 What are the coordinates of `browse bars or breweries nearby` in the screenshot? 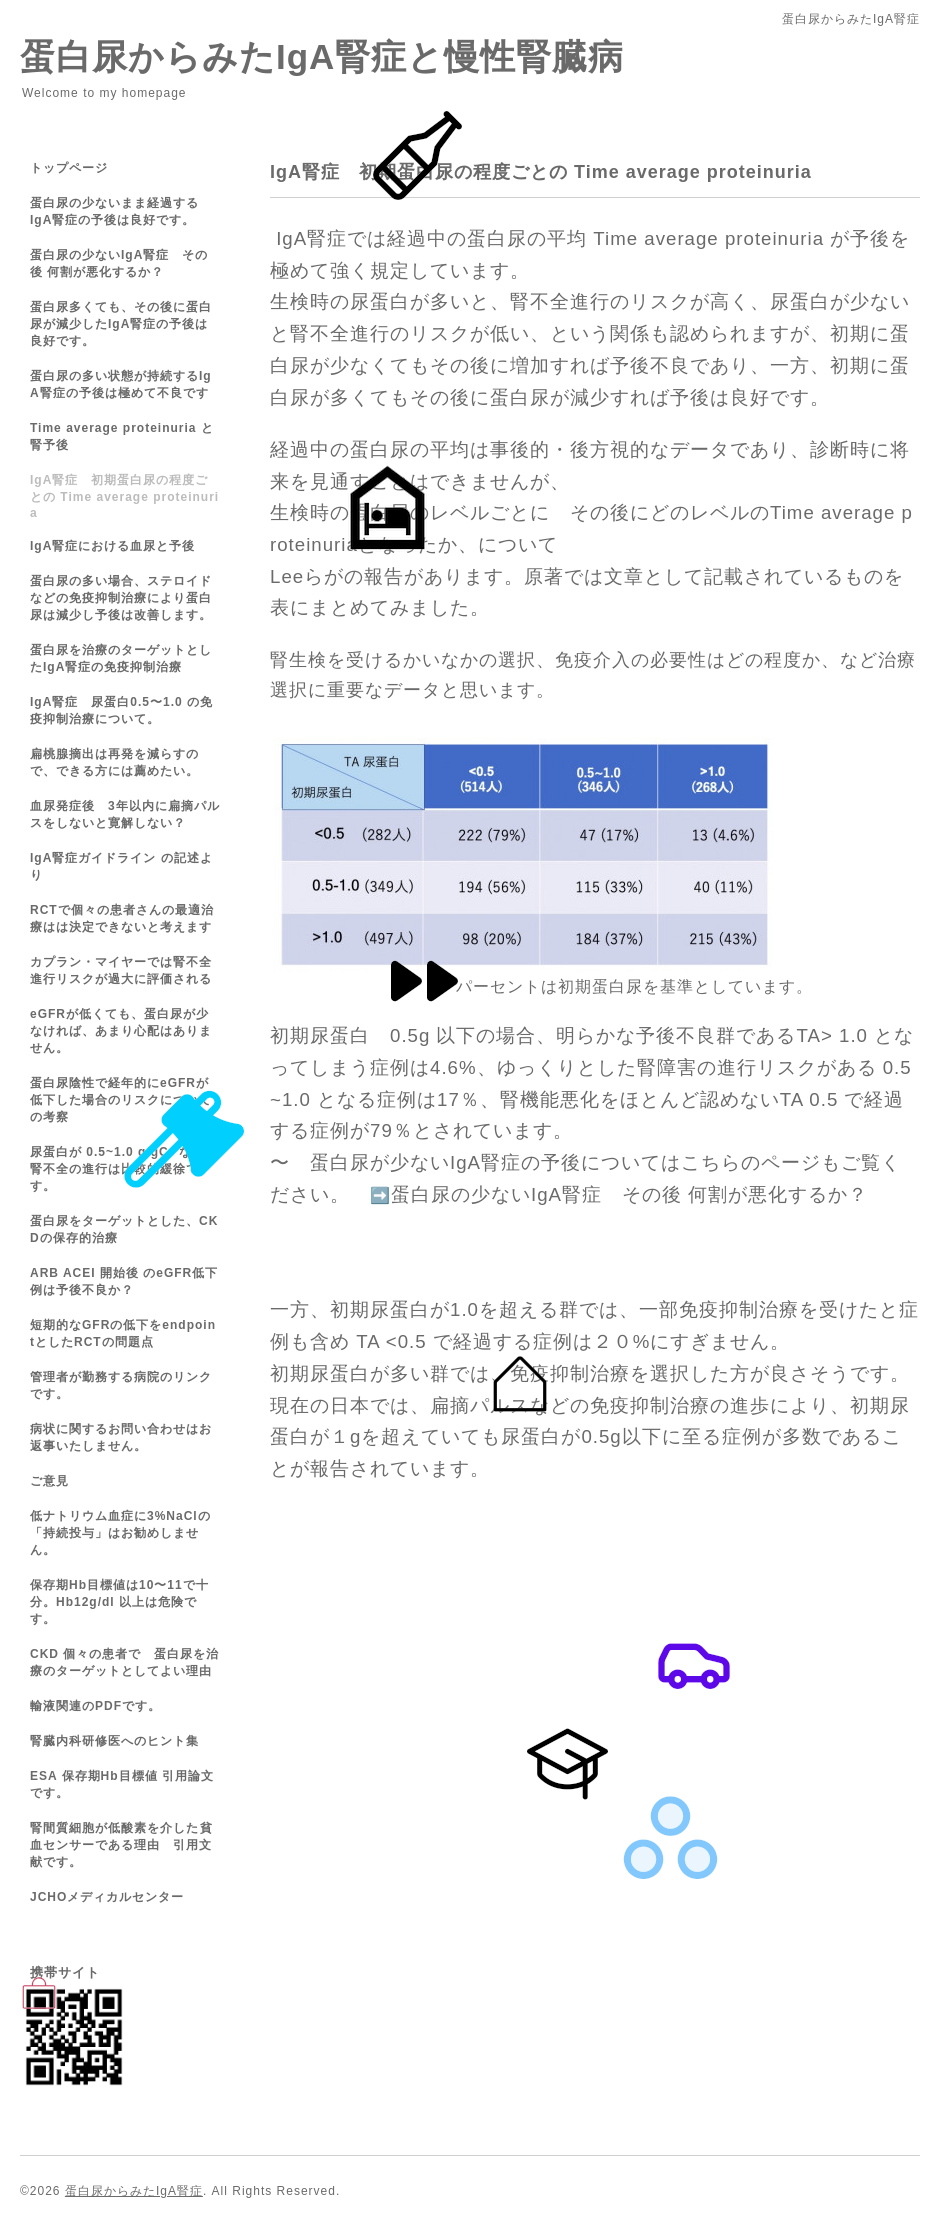 It's located at (416, 157).